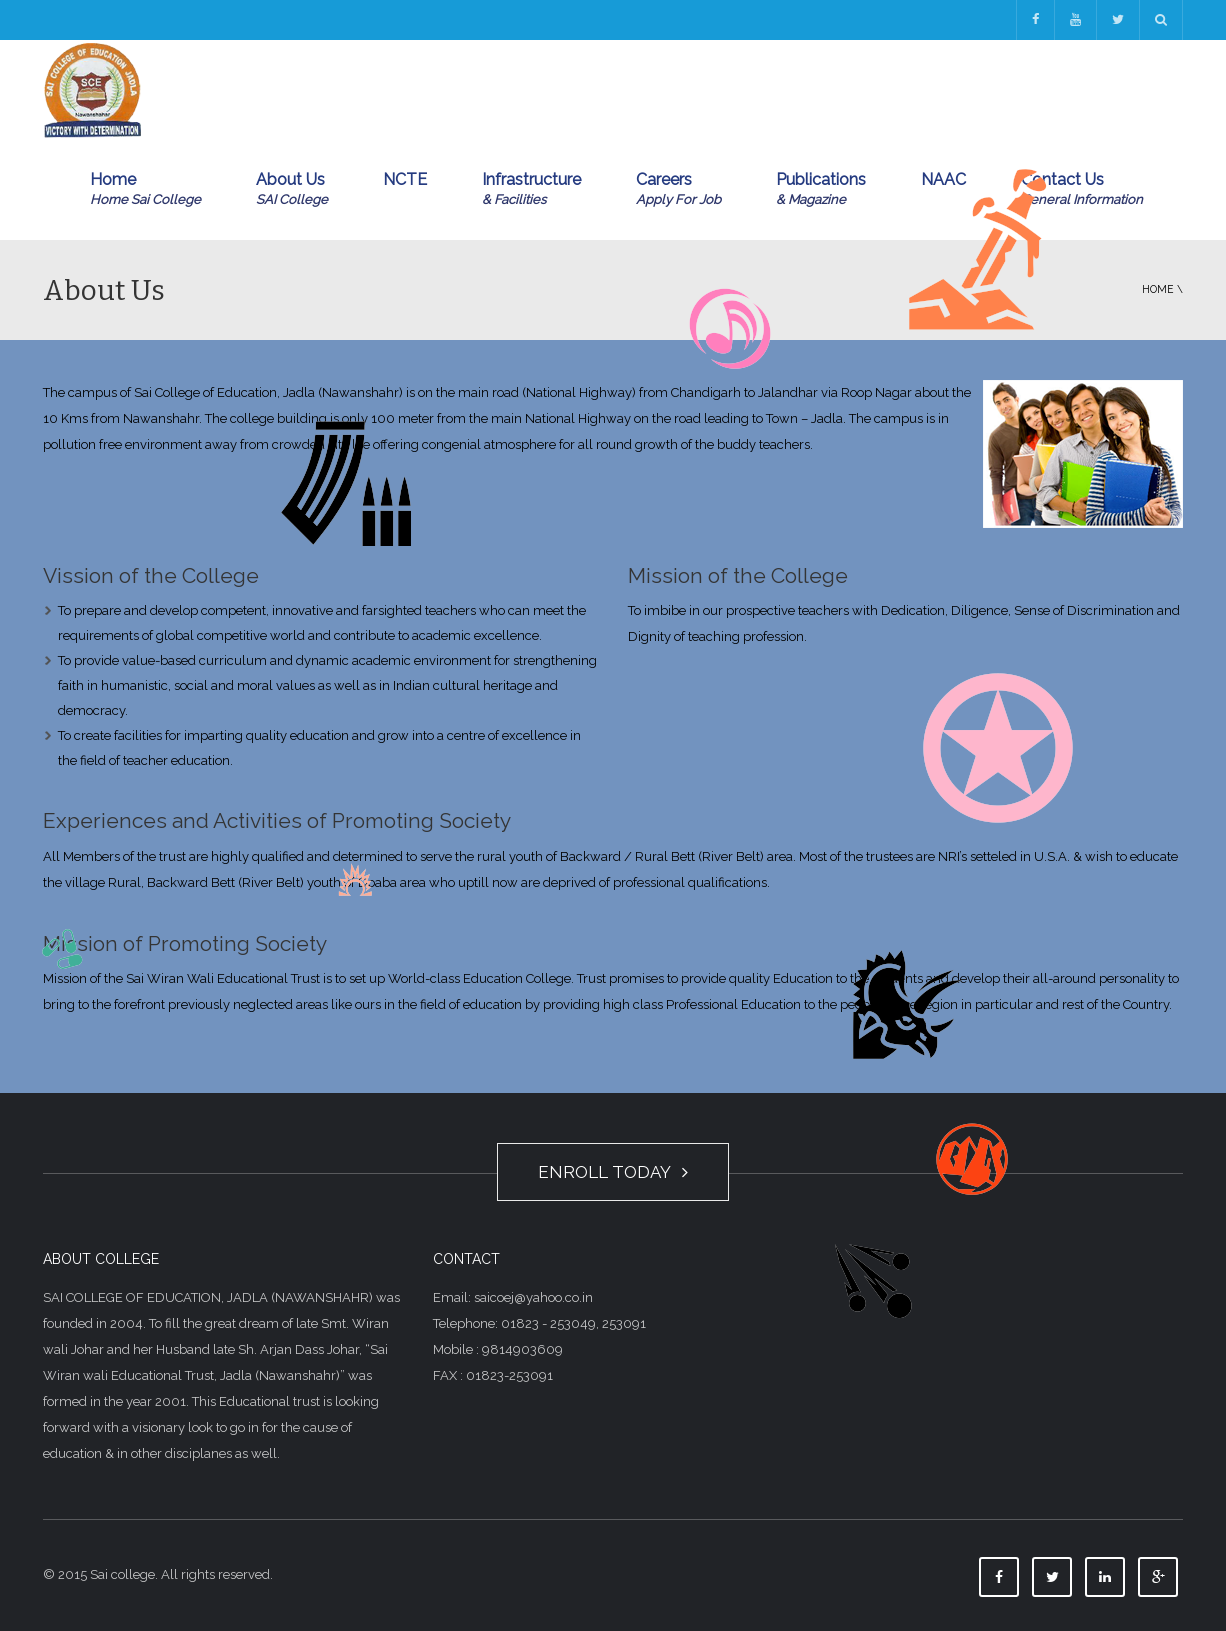 Image resolution: width=1226 pixels, height=1631 pixels. Describe the element at coordinates (988, 248) in the screenshot. I see `select a melee weapon in game inventory` at that location.